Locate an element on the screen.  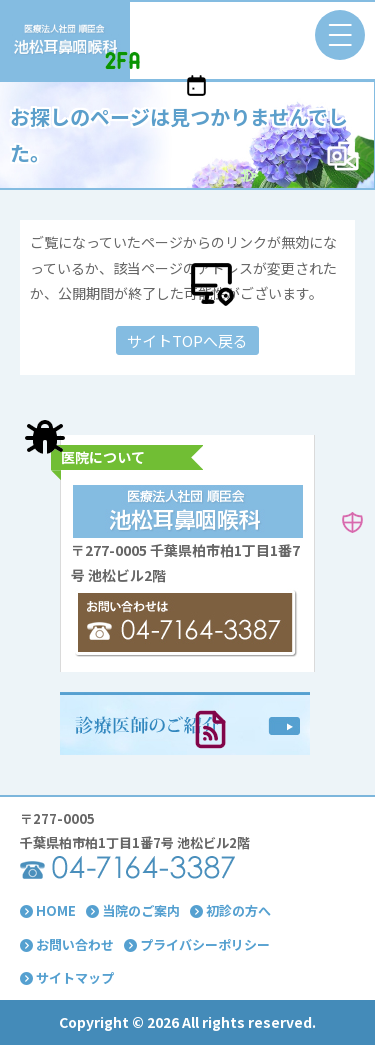
view device location on map is located at coordinates (211, 283).